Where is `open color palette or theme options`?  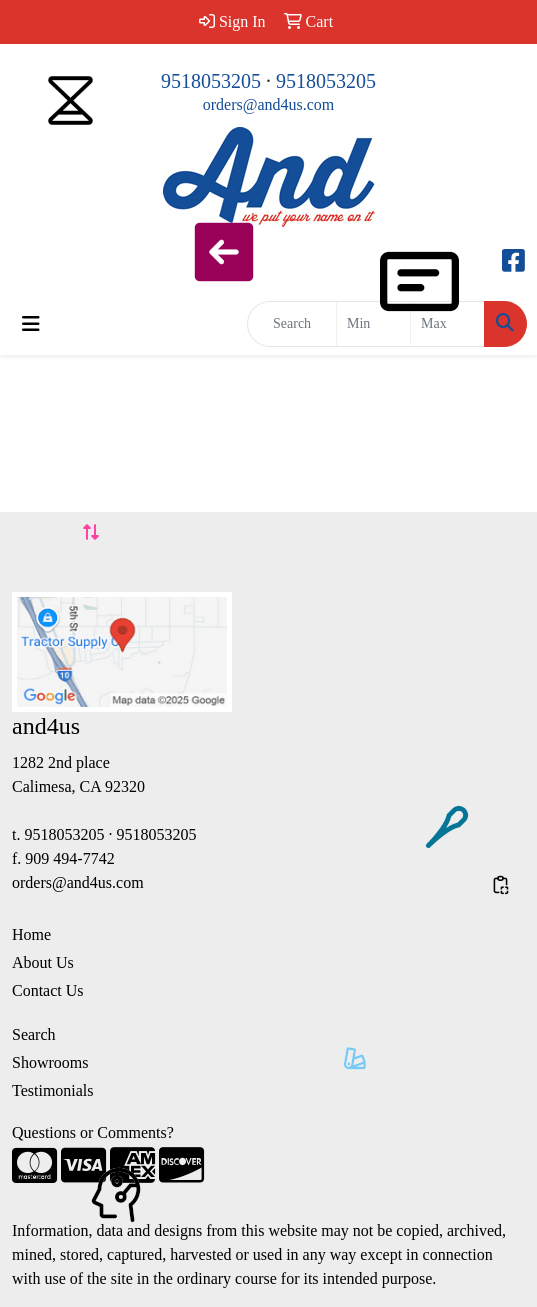
open color palette or theme options is located at coordinates (354, 1059).